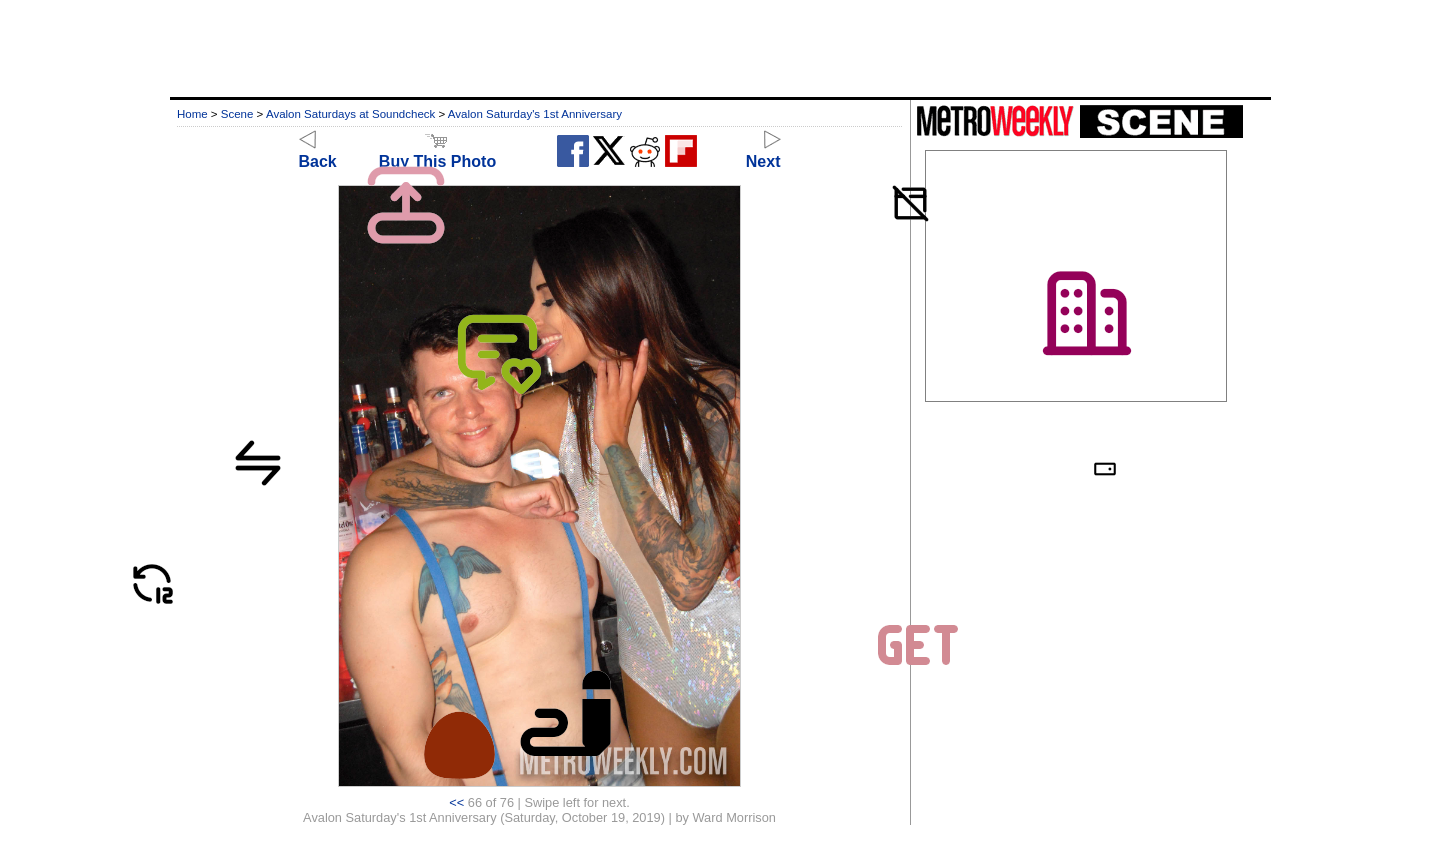 Image resolution: width=1440 pixels, height=841 pixels. What do you see at coordinates (459, 743) in the screenshot?
I see `decorative blob shape element` at bounding box center [459, 743].